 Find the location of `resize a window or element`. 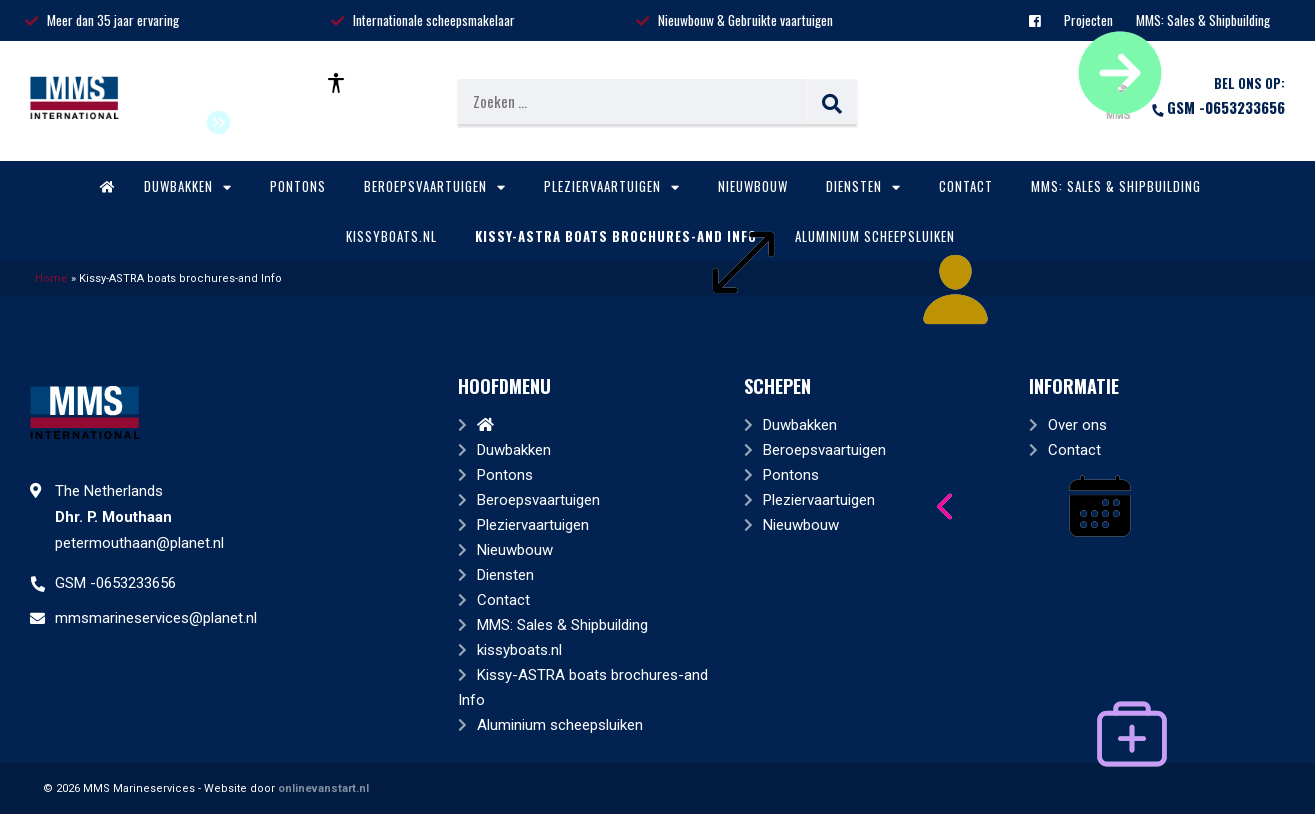

resize a window or element is located at coordinates (743, 262).